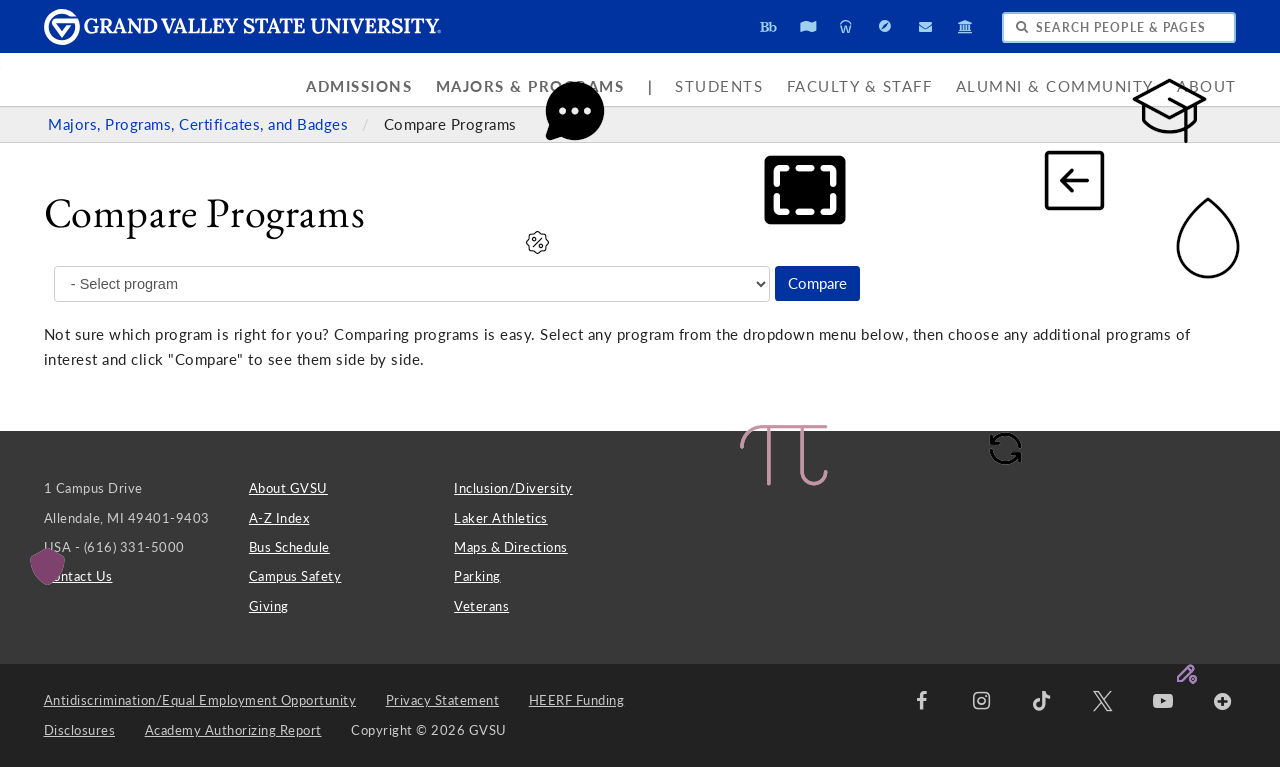  What do you see at coordinates (1169, 108) in the screenshot?
I see `access education or learning resources` at bounding box center [1169, 108].